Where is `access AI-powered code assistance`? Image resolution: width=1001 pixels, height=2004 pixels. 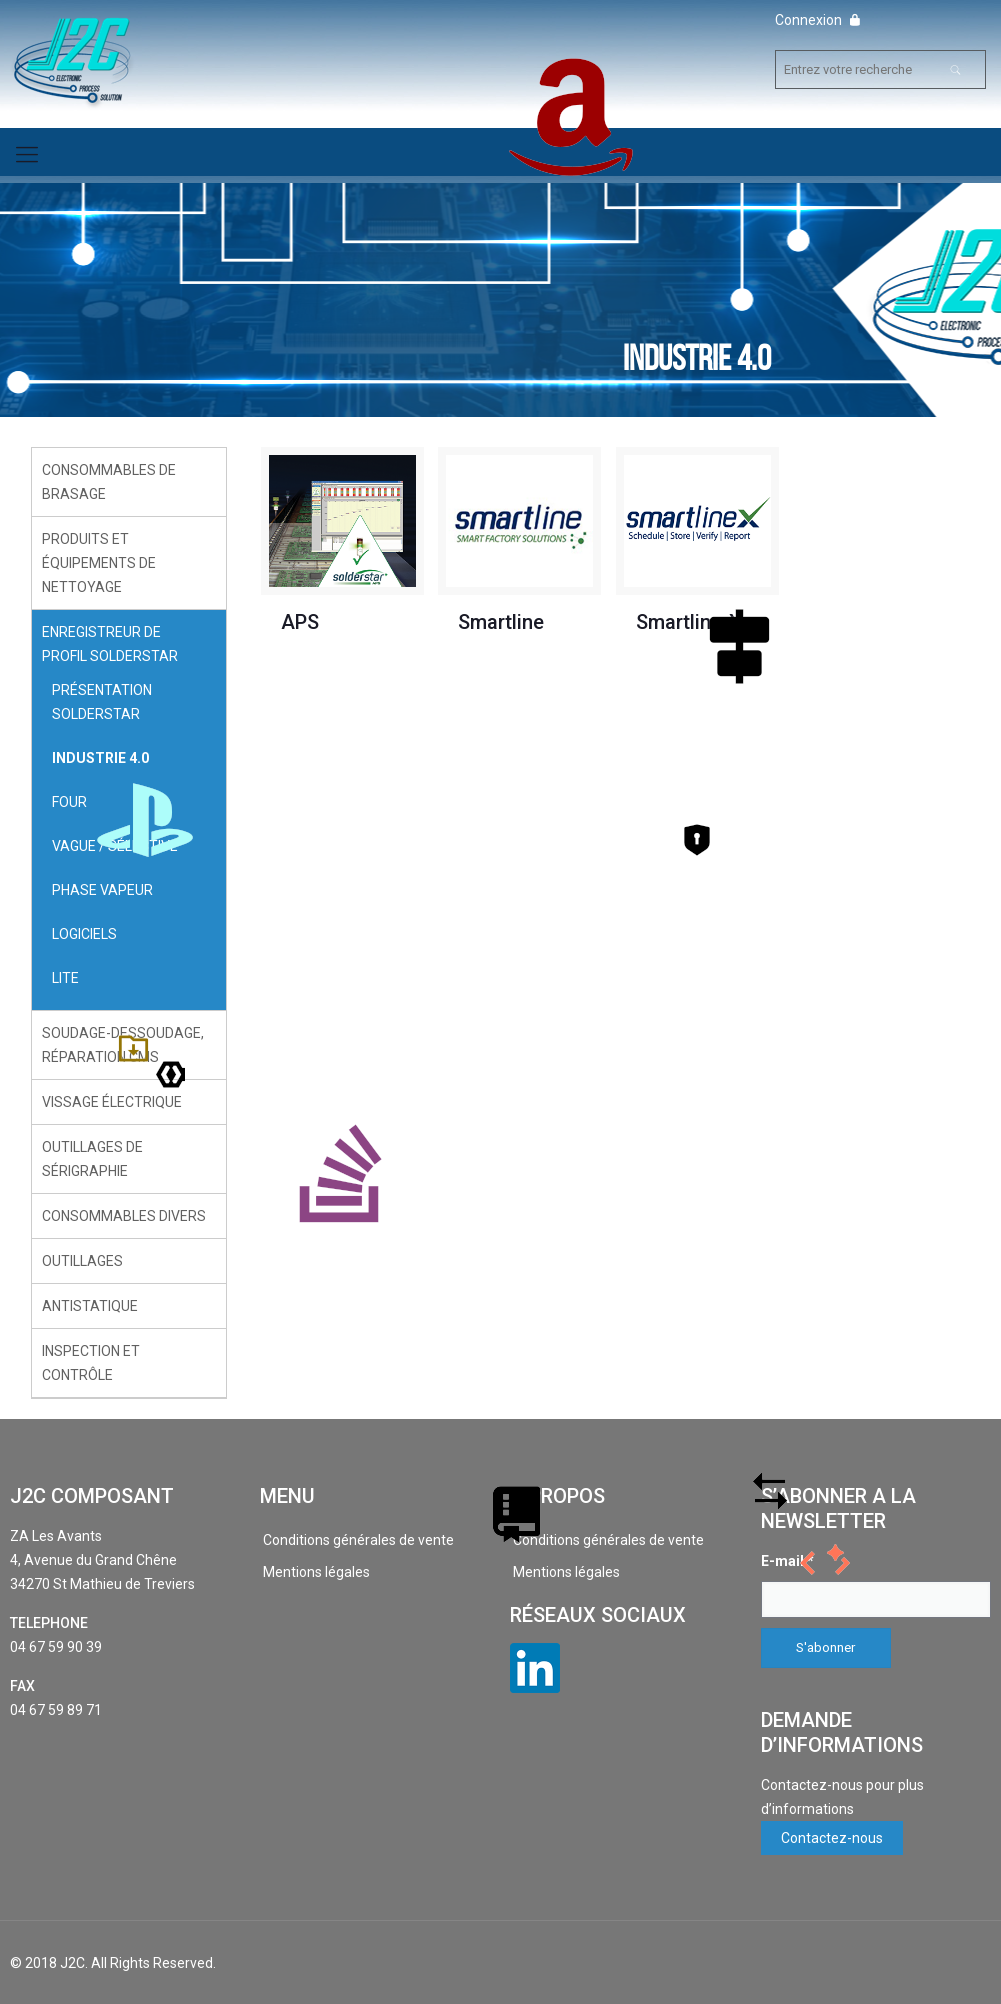
access AI-powered code assistance is located at coordinates (825, 1563).